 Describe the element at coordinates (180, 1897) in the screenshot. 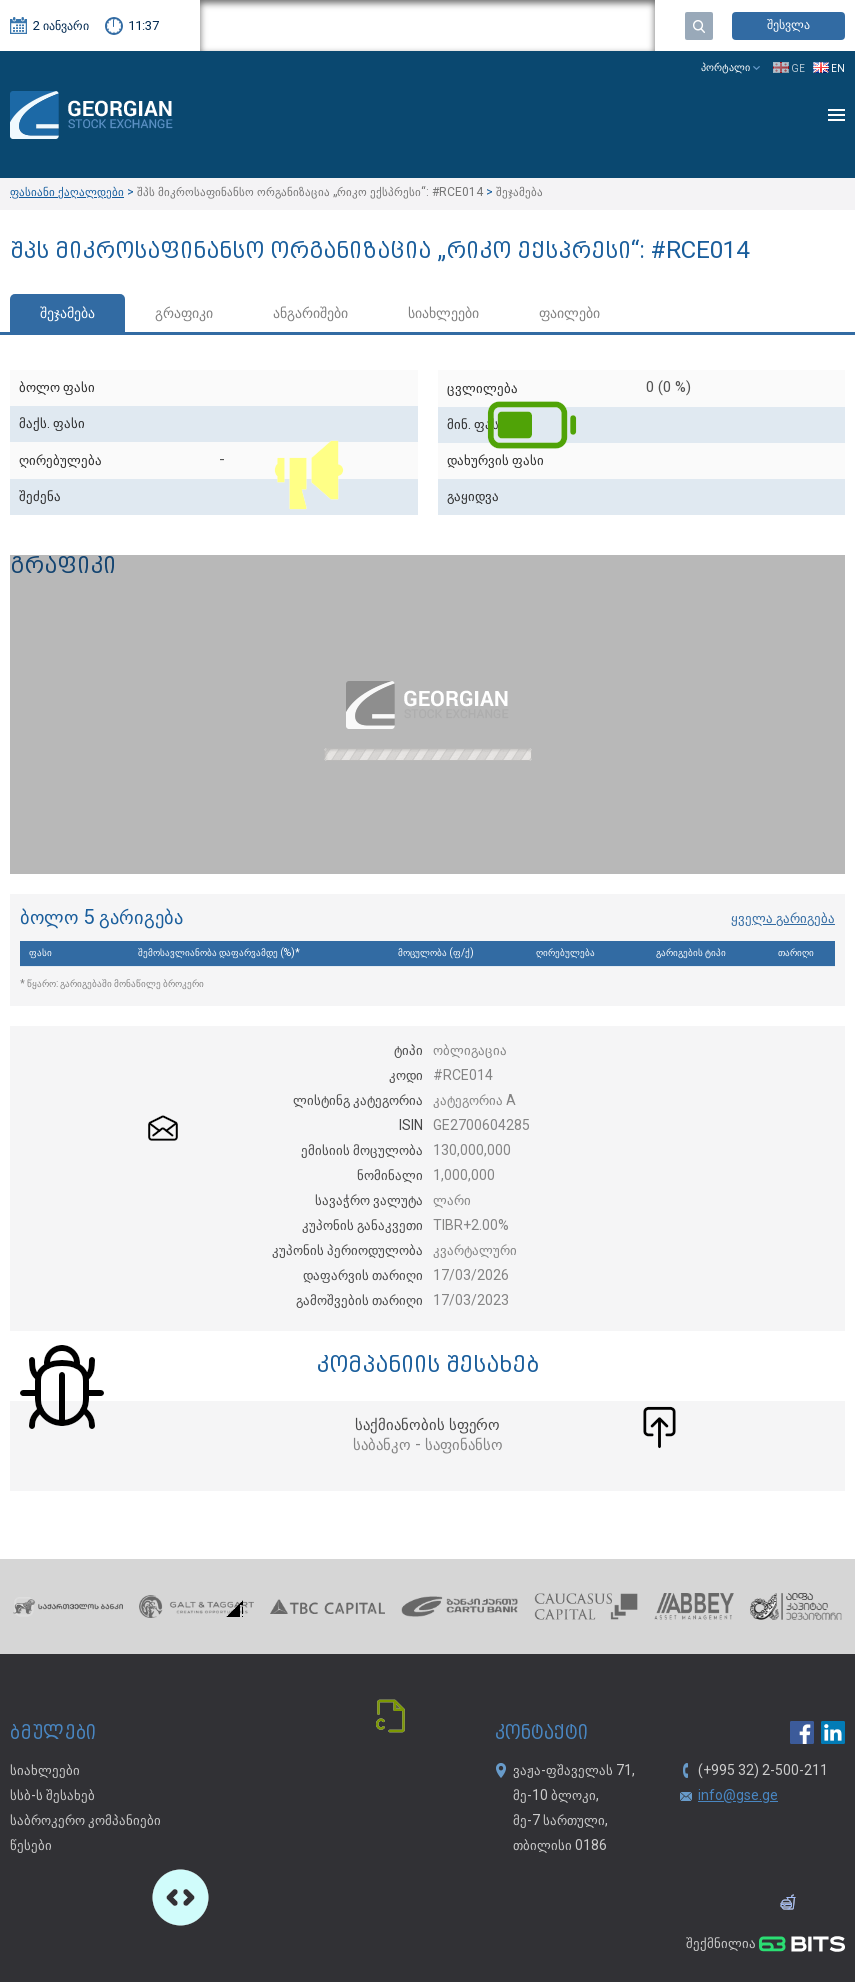

I see `access code editor or developer tools` at that location.